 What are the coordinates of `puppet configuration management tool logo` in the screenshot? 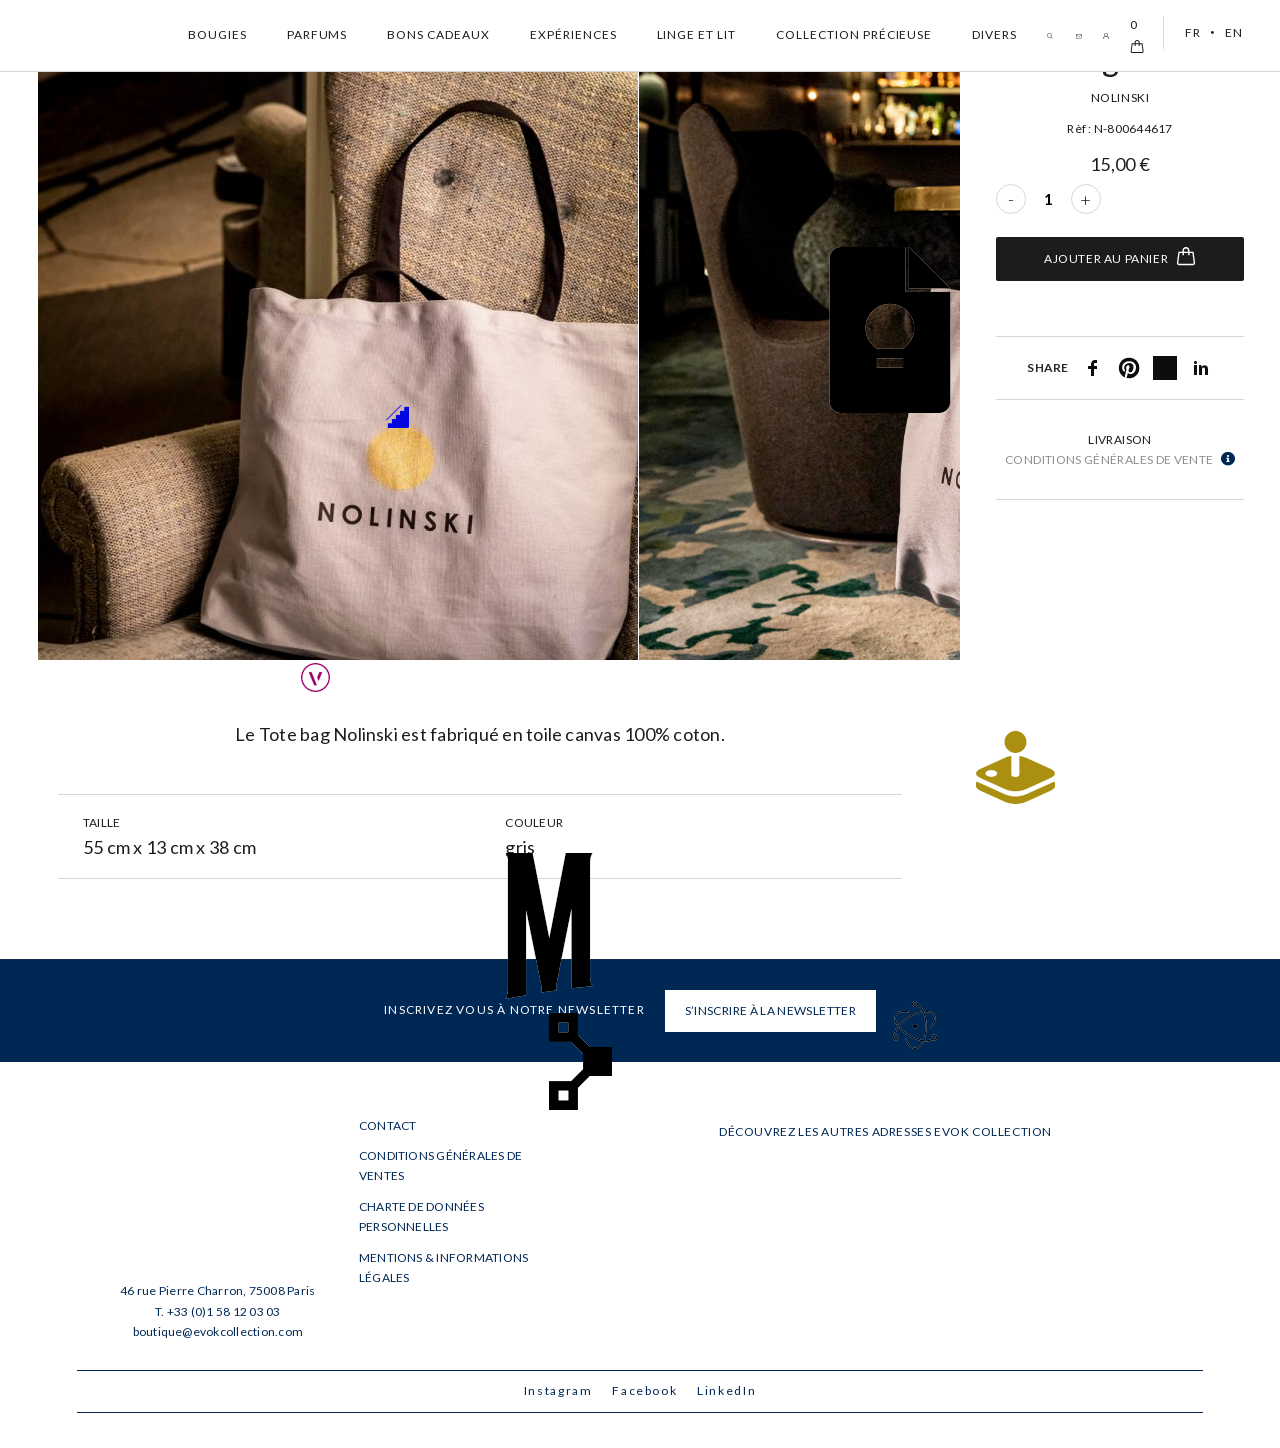 It's located at (580, 1061).